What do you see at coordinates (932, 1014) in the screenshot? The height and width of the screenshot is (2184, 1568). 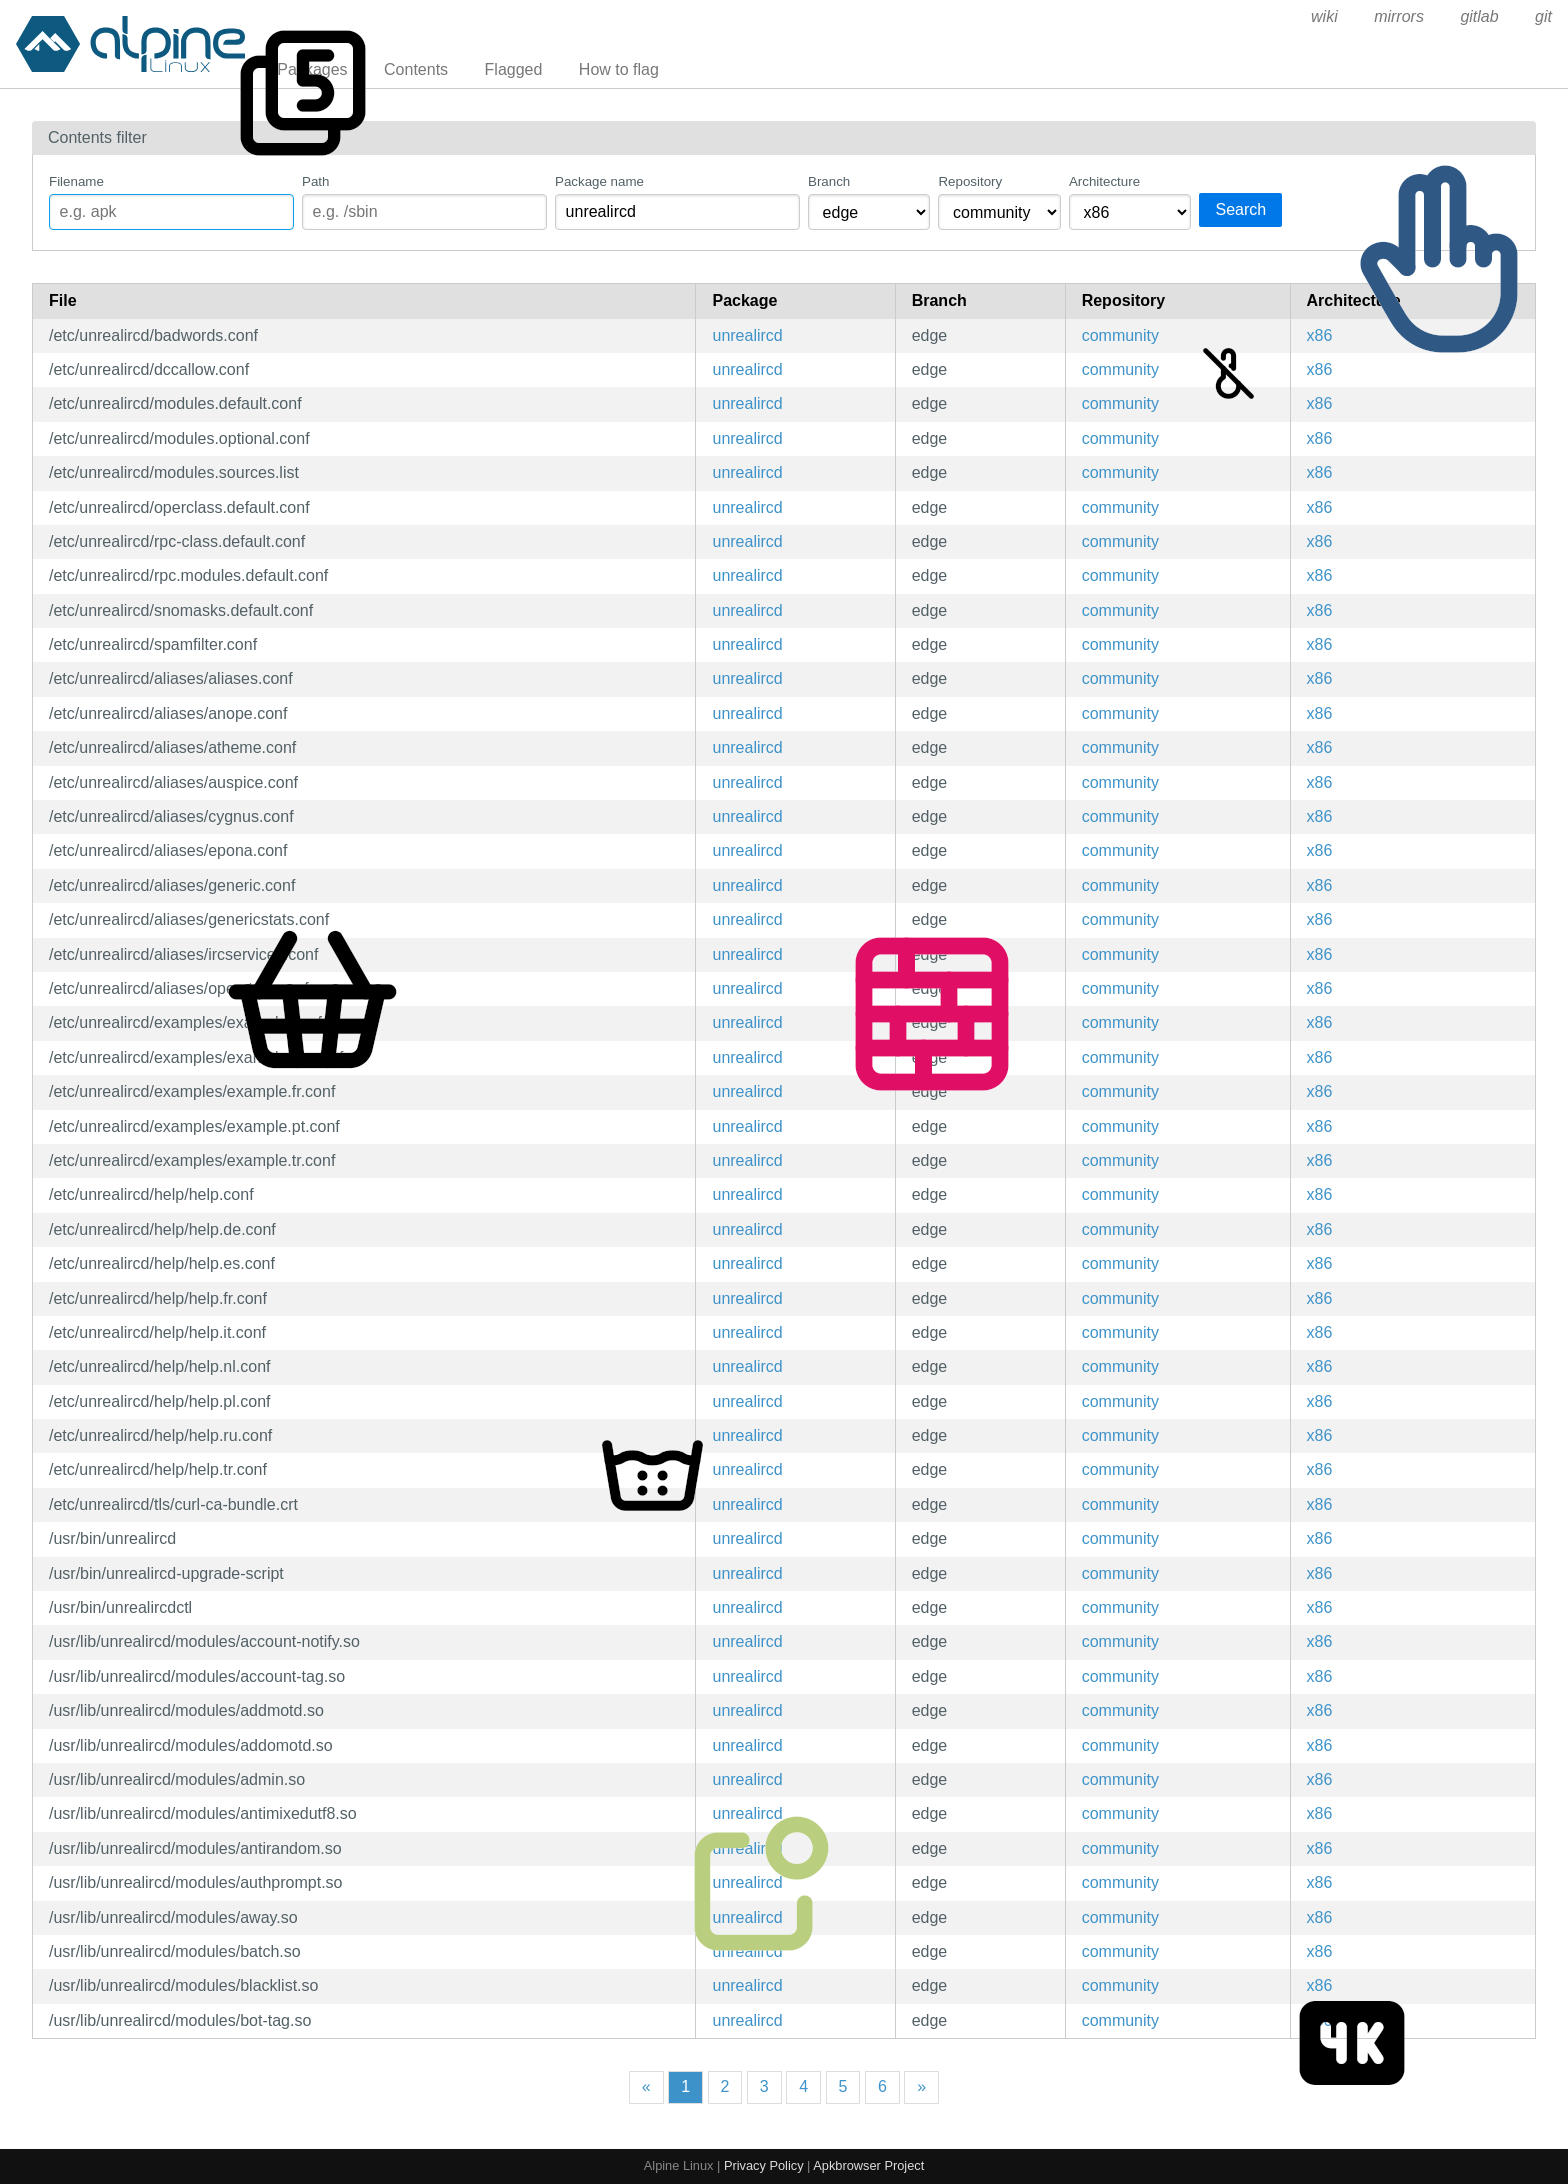 I see `view wall or barrier settings` at bounding box center [932, 1014].